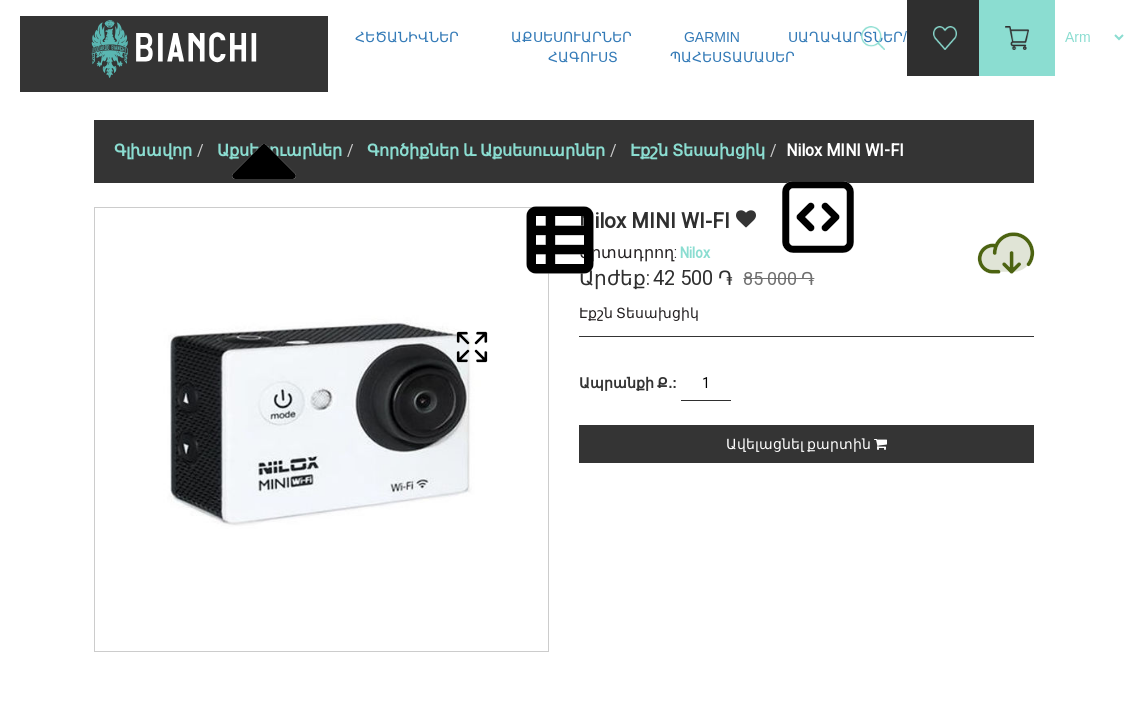 Image resolution: width=1127 pixels, height=720 pixels. I want to click on view or edit source code, so click(818, 217).